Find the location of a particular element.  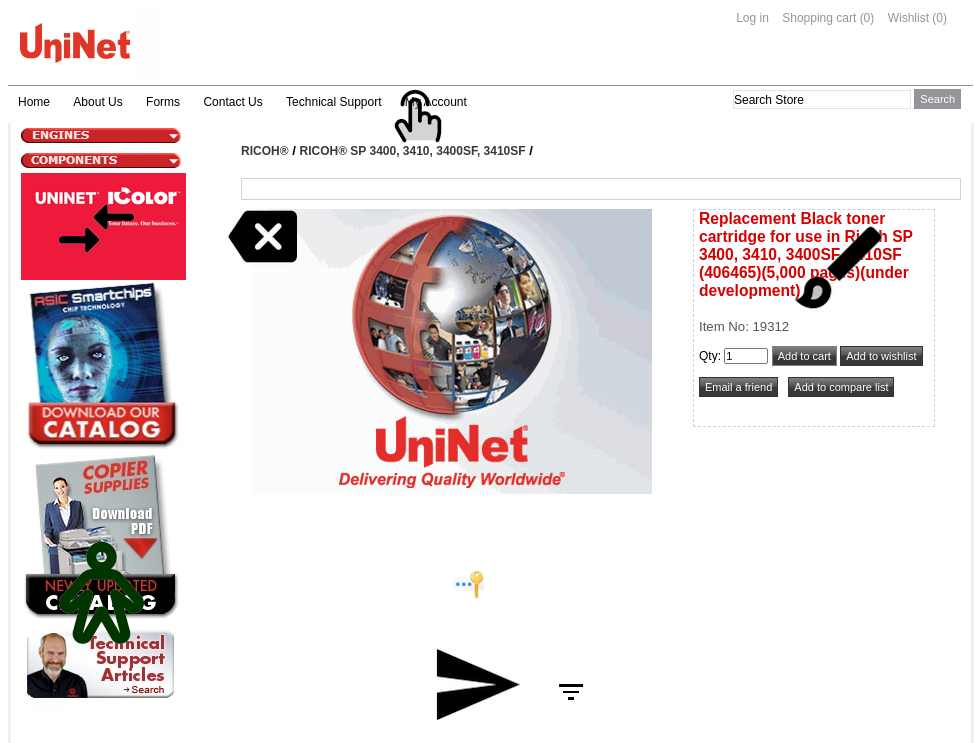

access drawing or painting tools is located at coordinates (840, 267).